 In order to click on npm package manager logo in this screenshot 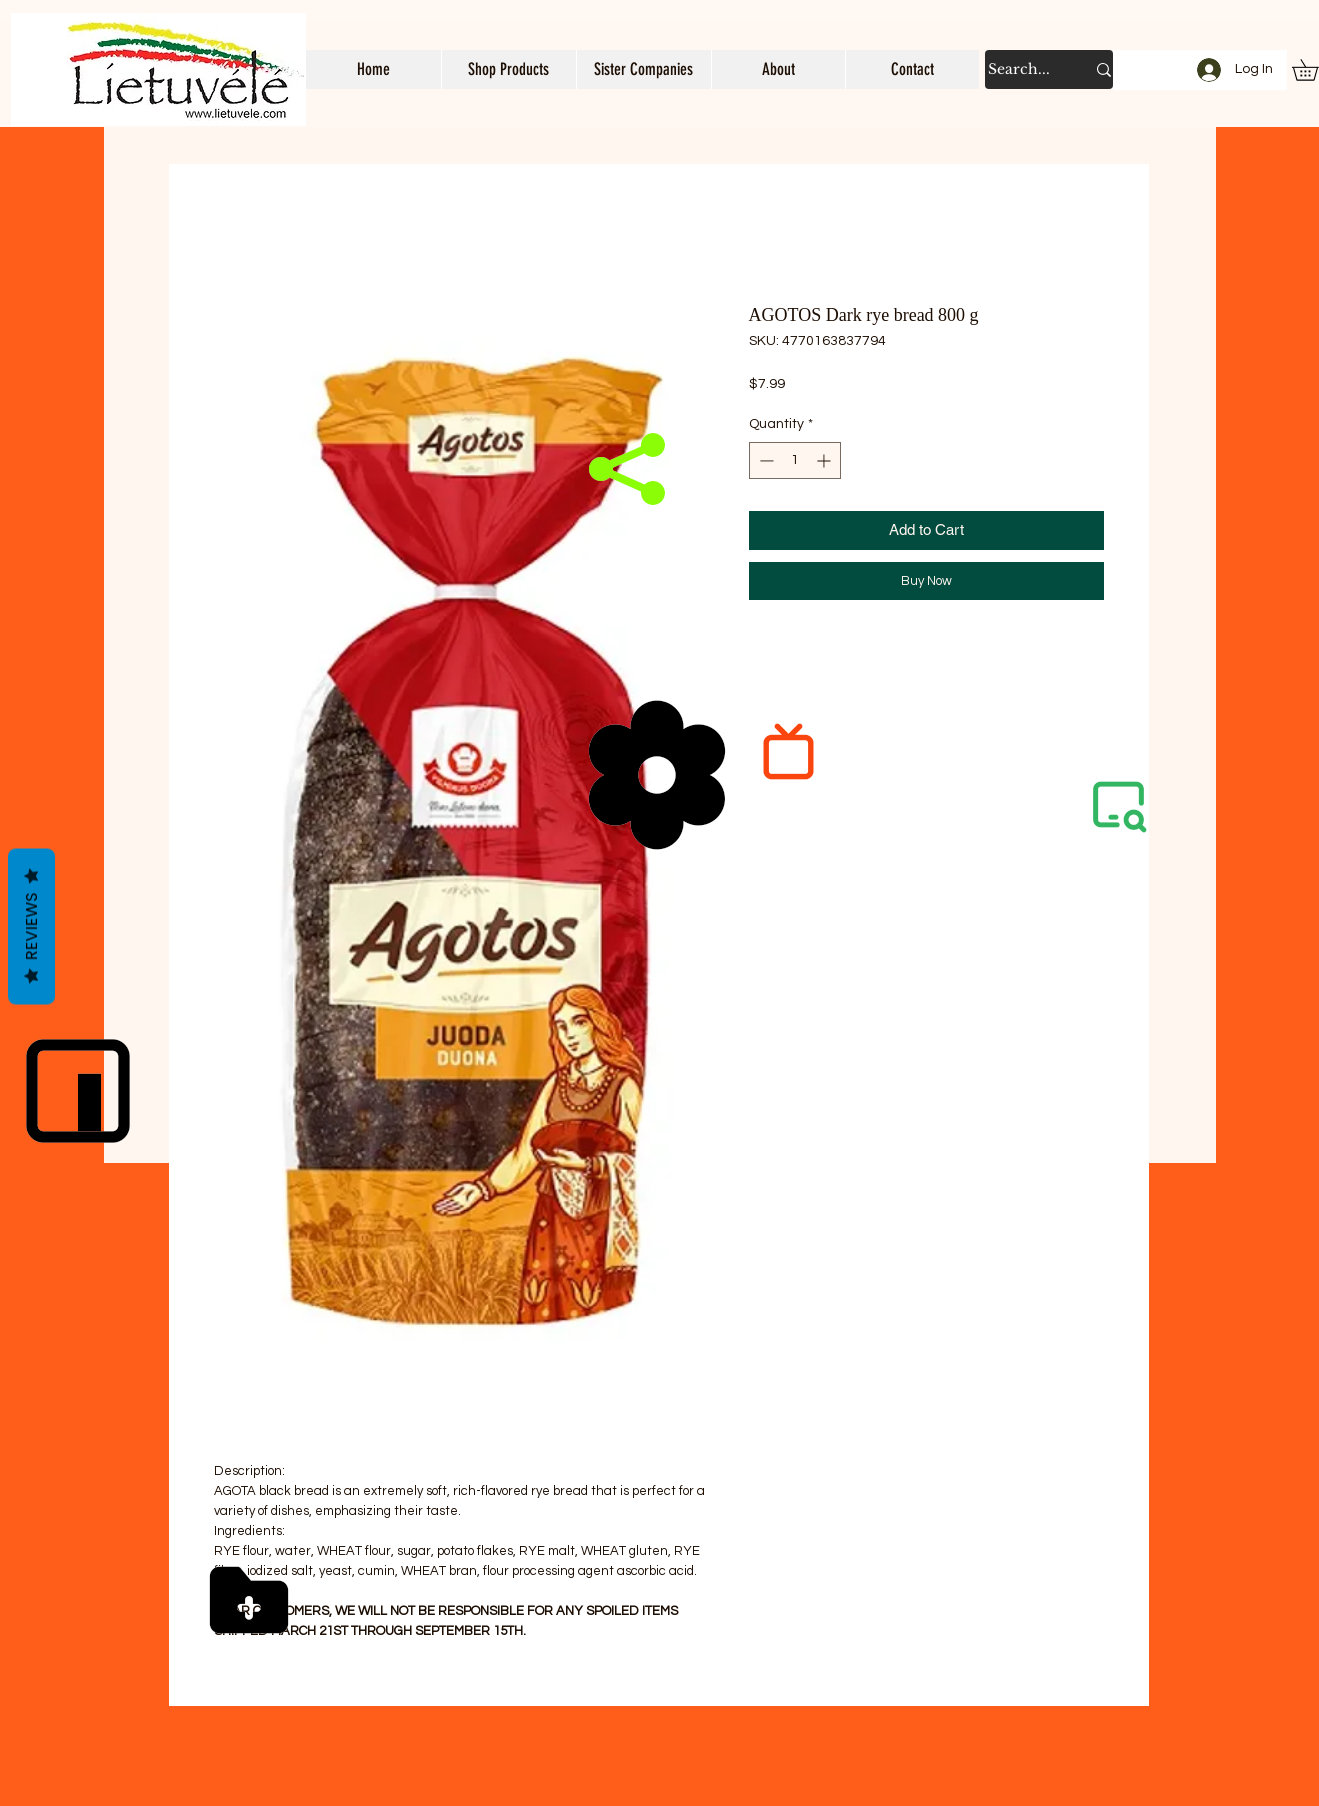, I will do `click(78, 1091)`.